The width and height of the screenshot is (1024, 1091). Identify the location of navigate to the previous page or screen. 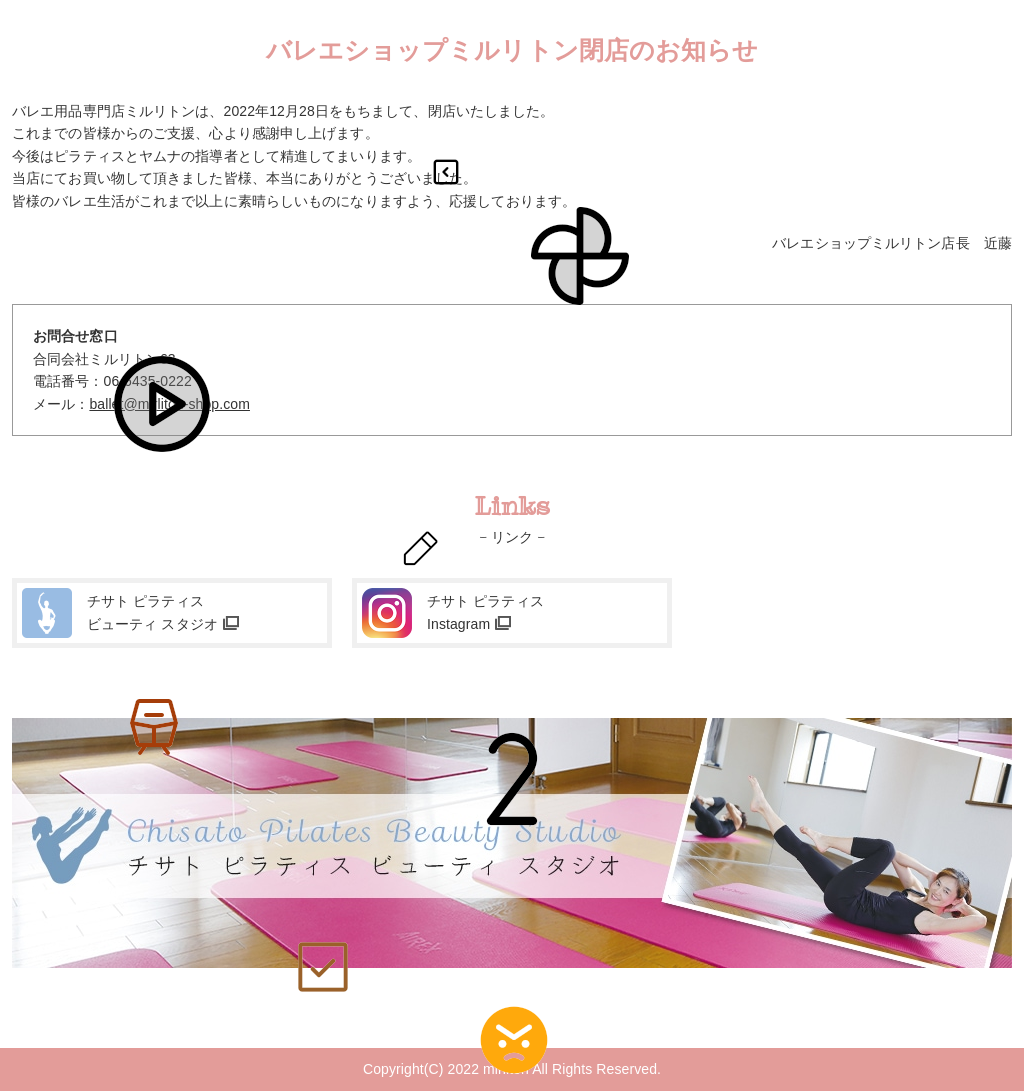
(446, 172).